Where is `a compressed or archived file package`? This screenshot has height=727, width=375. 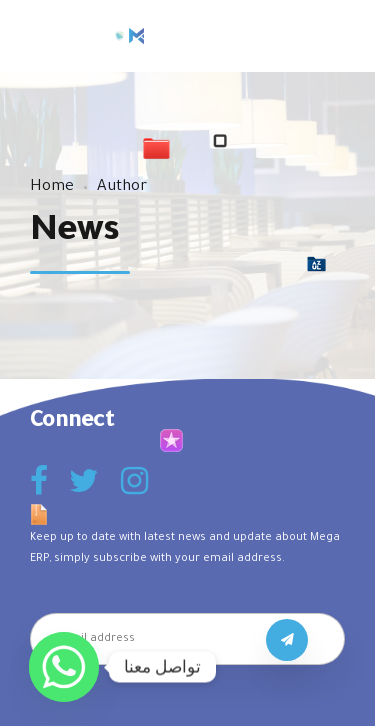
a compressed or archived file package is located at coordinates (39, 515).